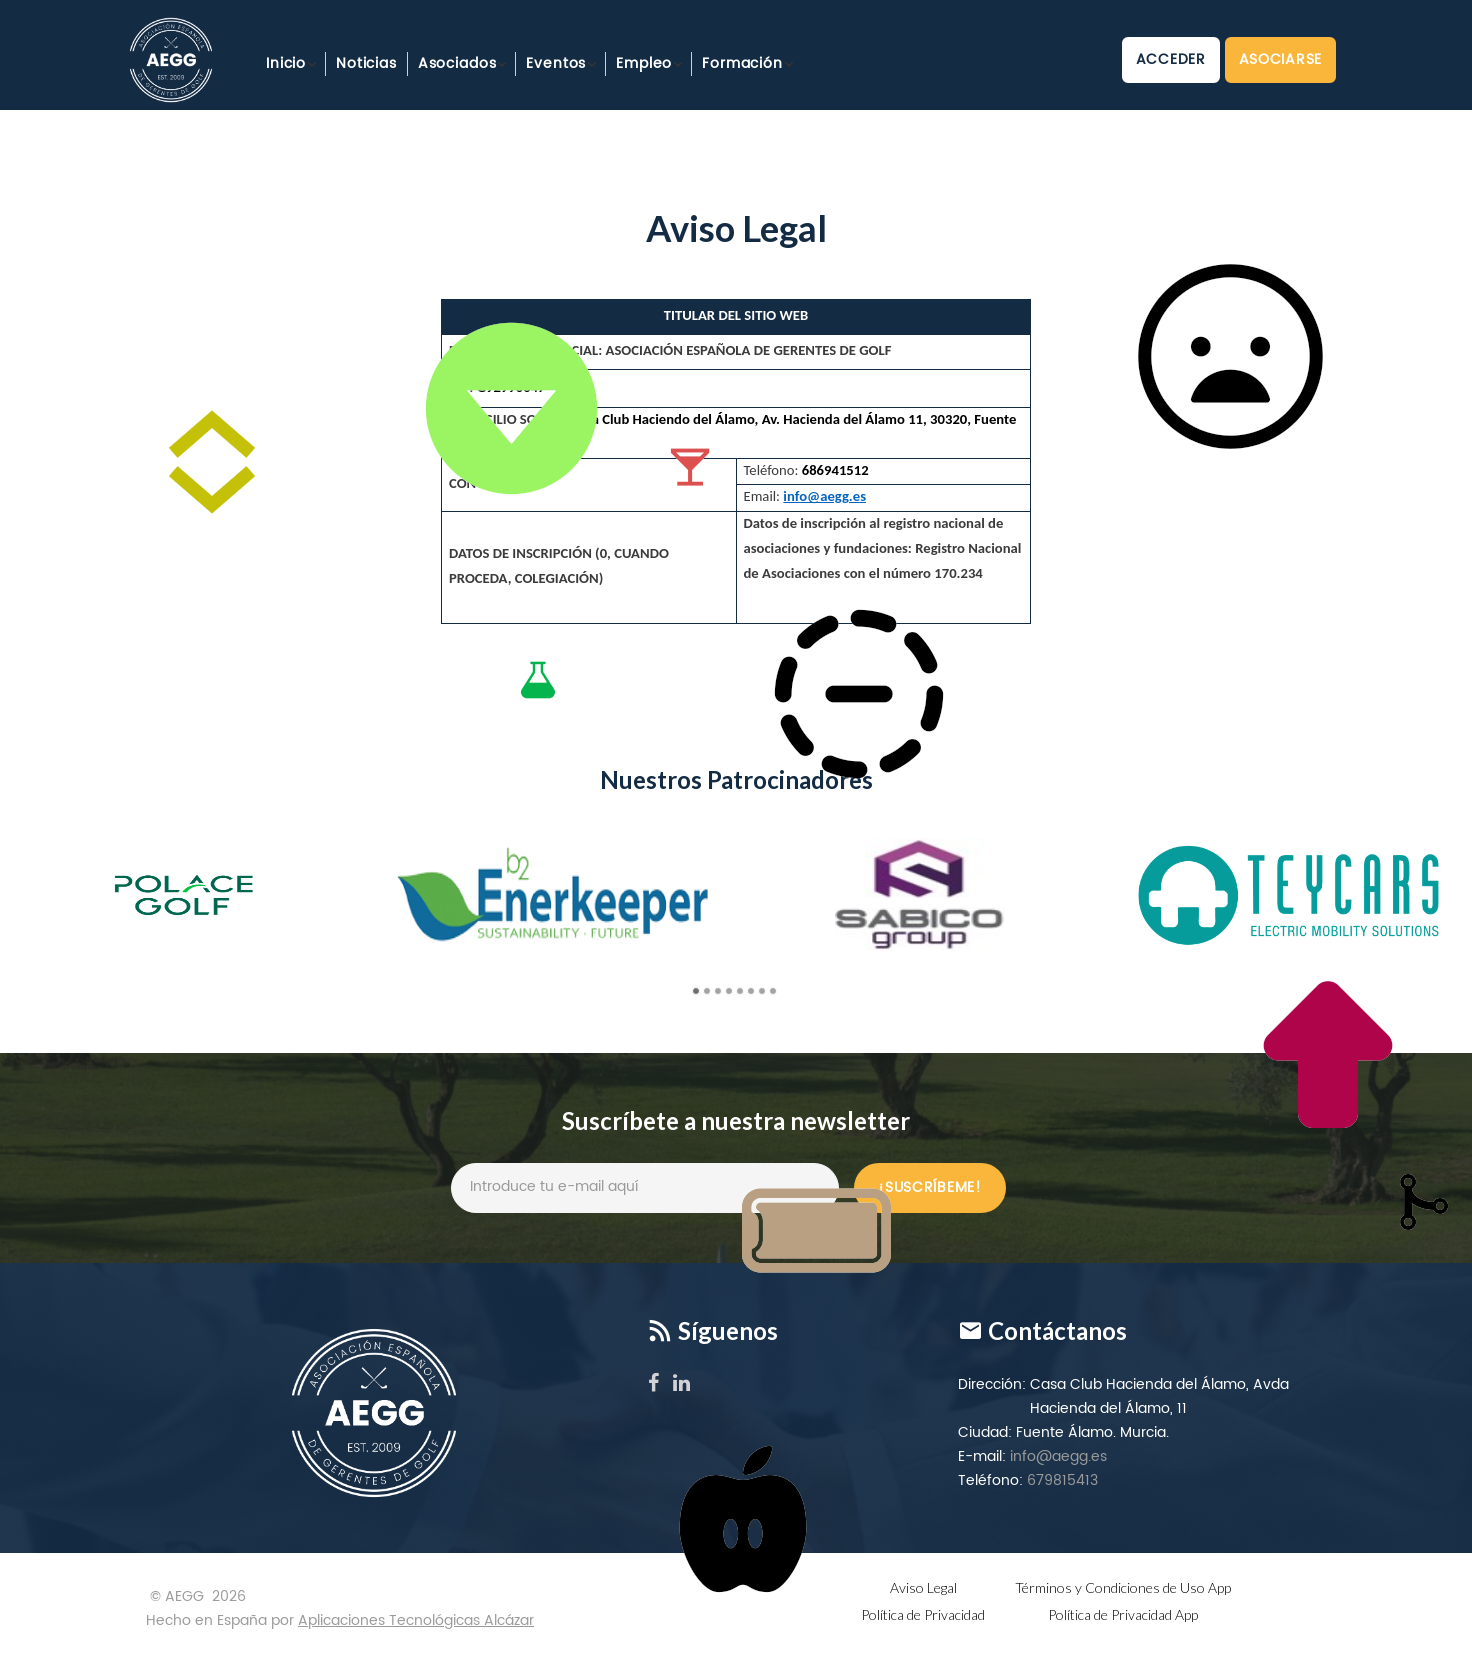 Image resolution: width=1472 pixels, height=1653 pixels. What do you see at coordinates (538, 680) in the screenshot?
I see `access lab or experimental features` at bounding box center [538, 680].